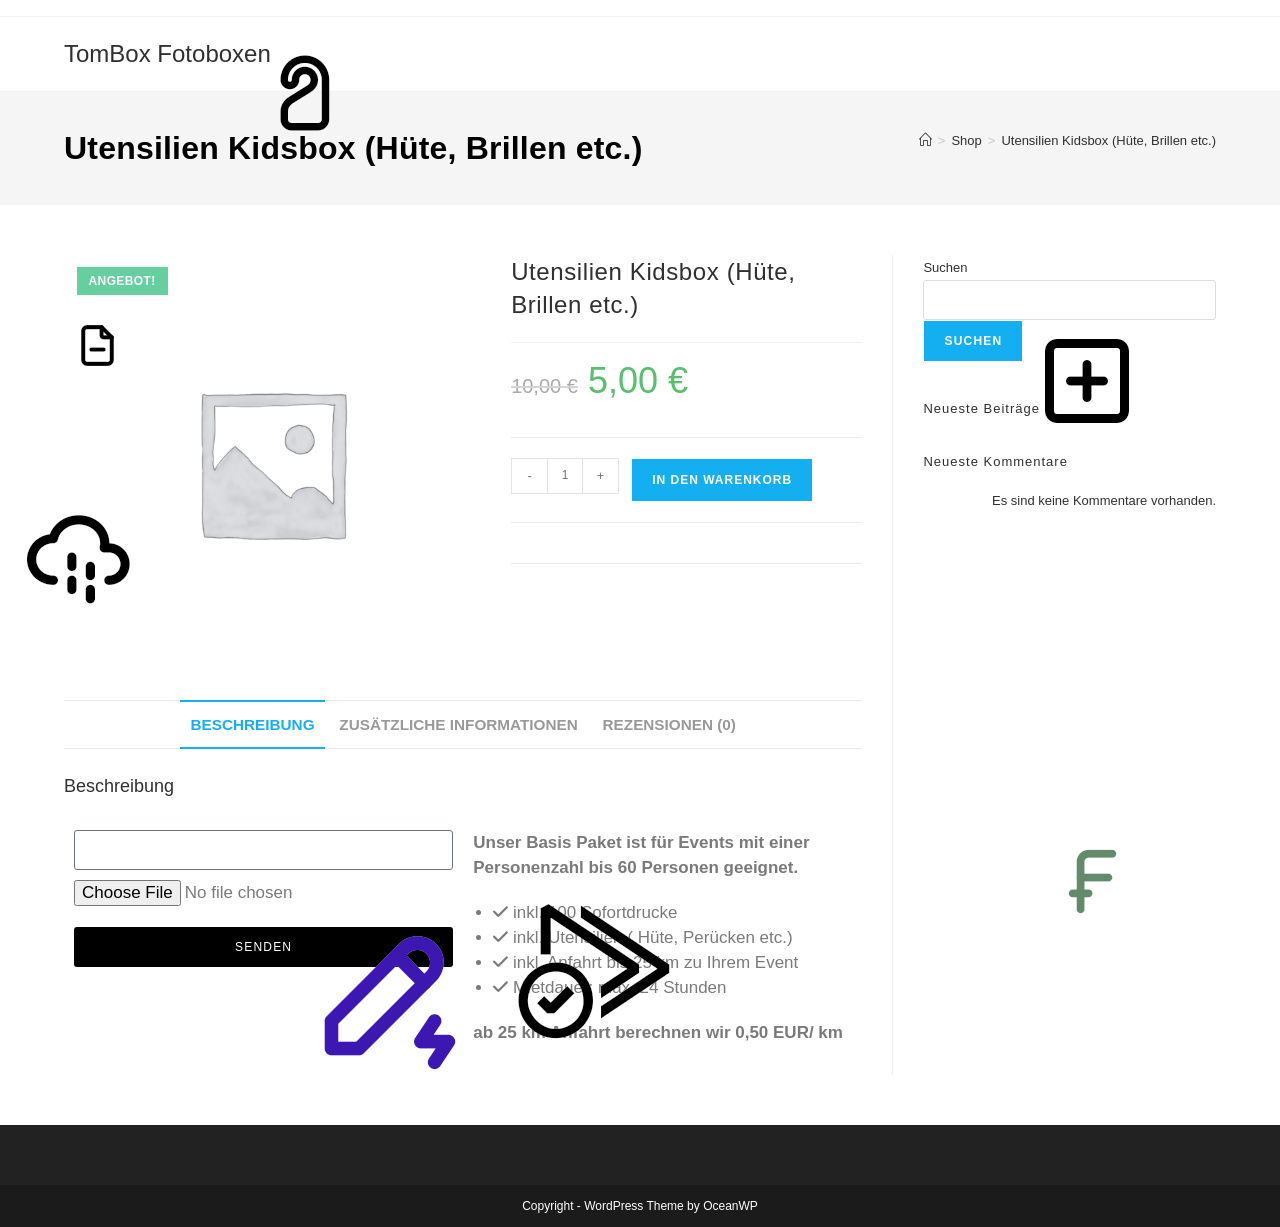  Describe the element at coordinates (596, 964) in the screenshot. I see `run all tests with code coverage` at that location.